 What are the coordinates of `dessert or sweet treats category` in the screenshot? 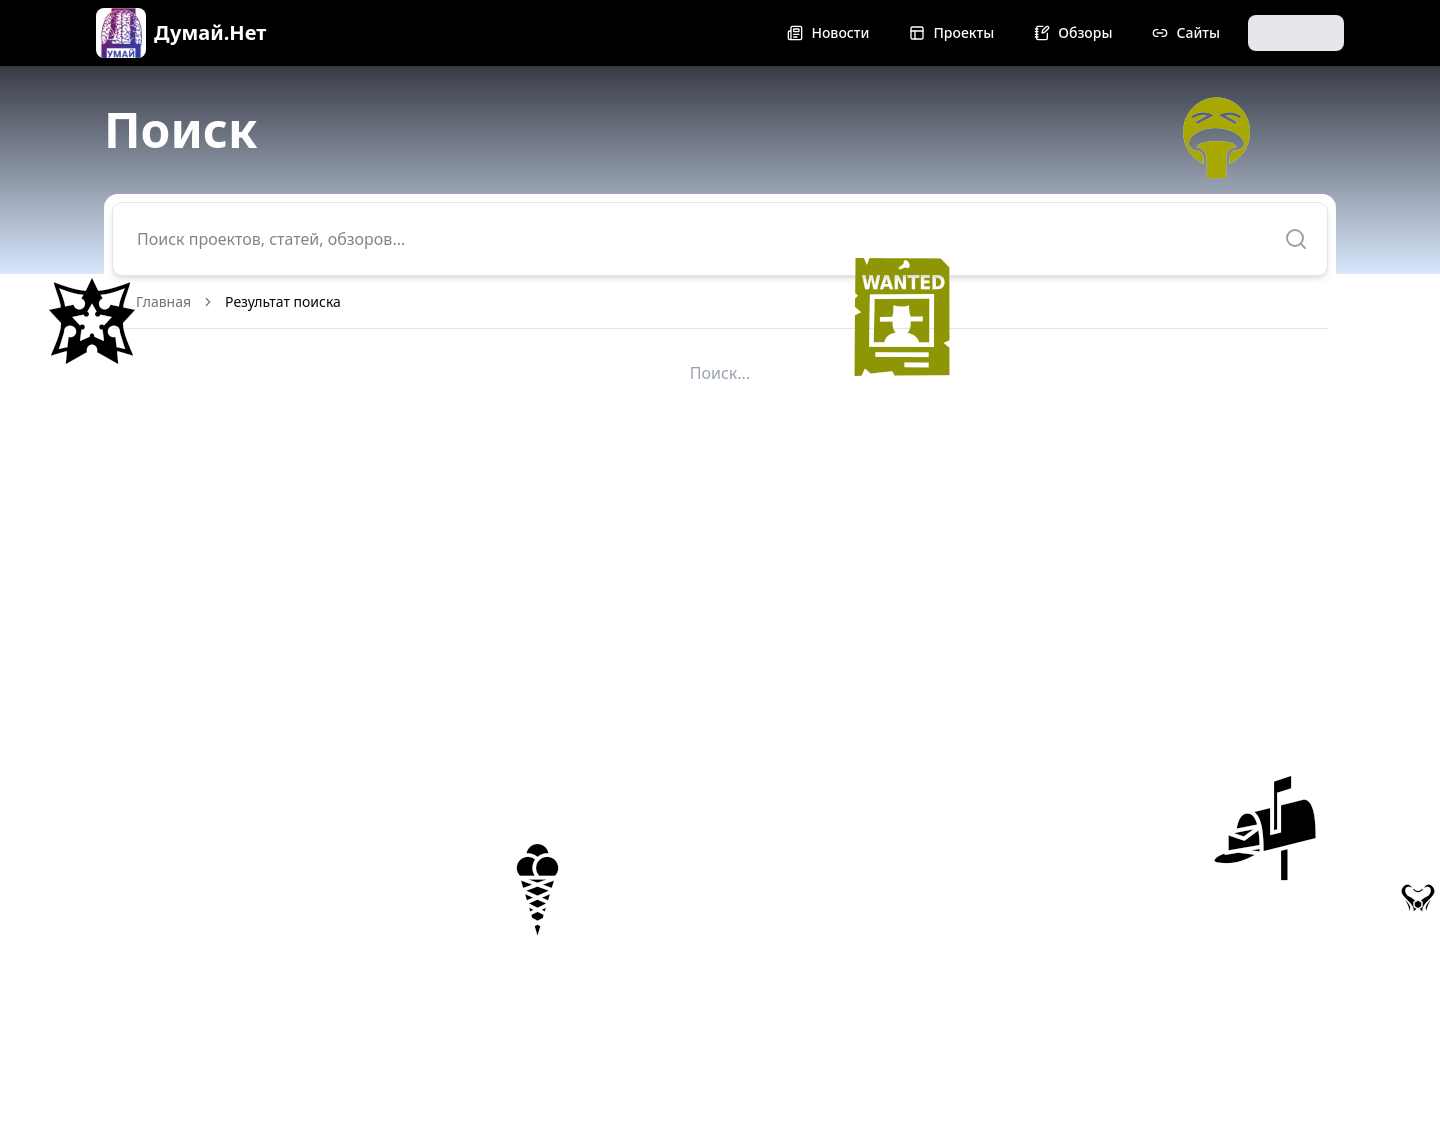 It's located at (537, 890).